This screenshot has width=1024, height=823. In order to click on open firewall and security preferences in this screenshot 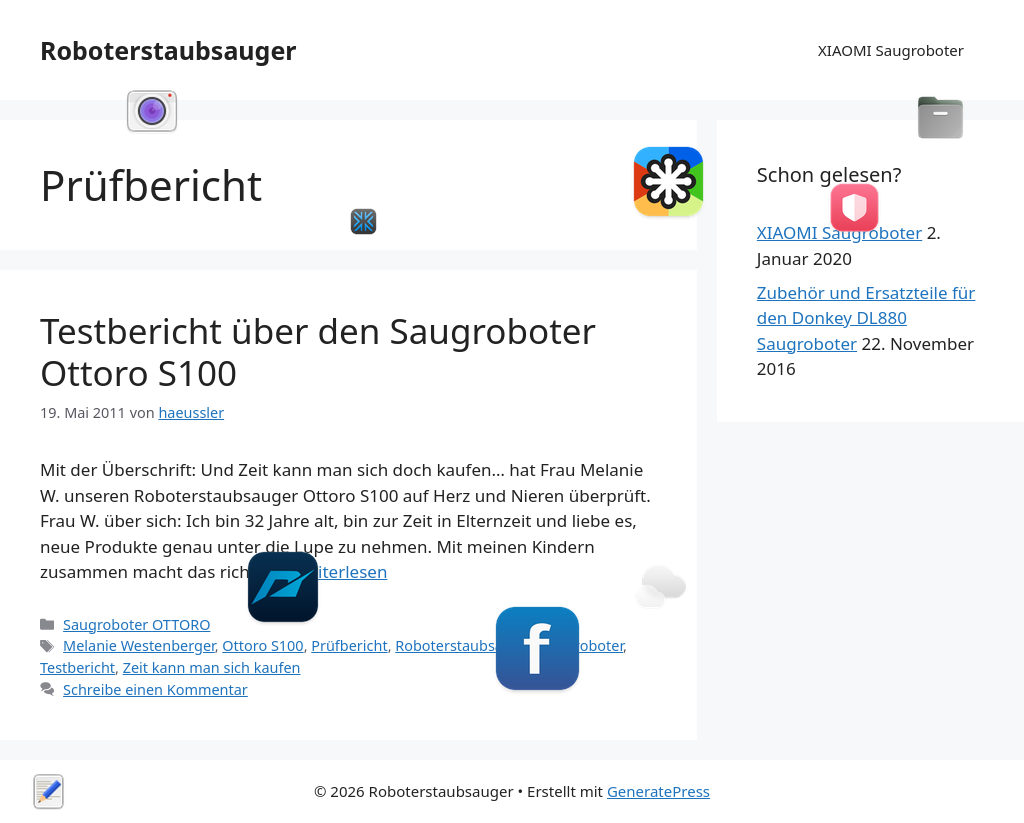, I will do `click(854, 208)`.